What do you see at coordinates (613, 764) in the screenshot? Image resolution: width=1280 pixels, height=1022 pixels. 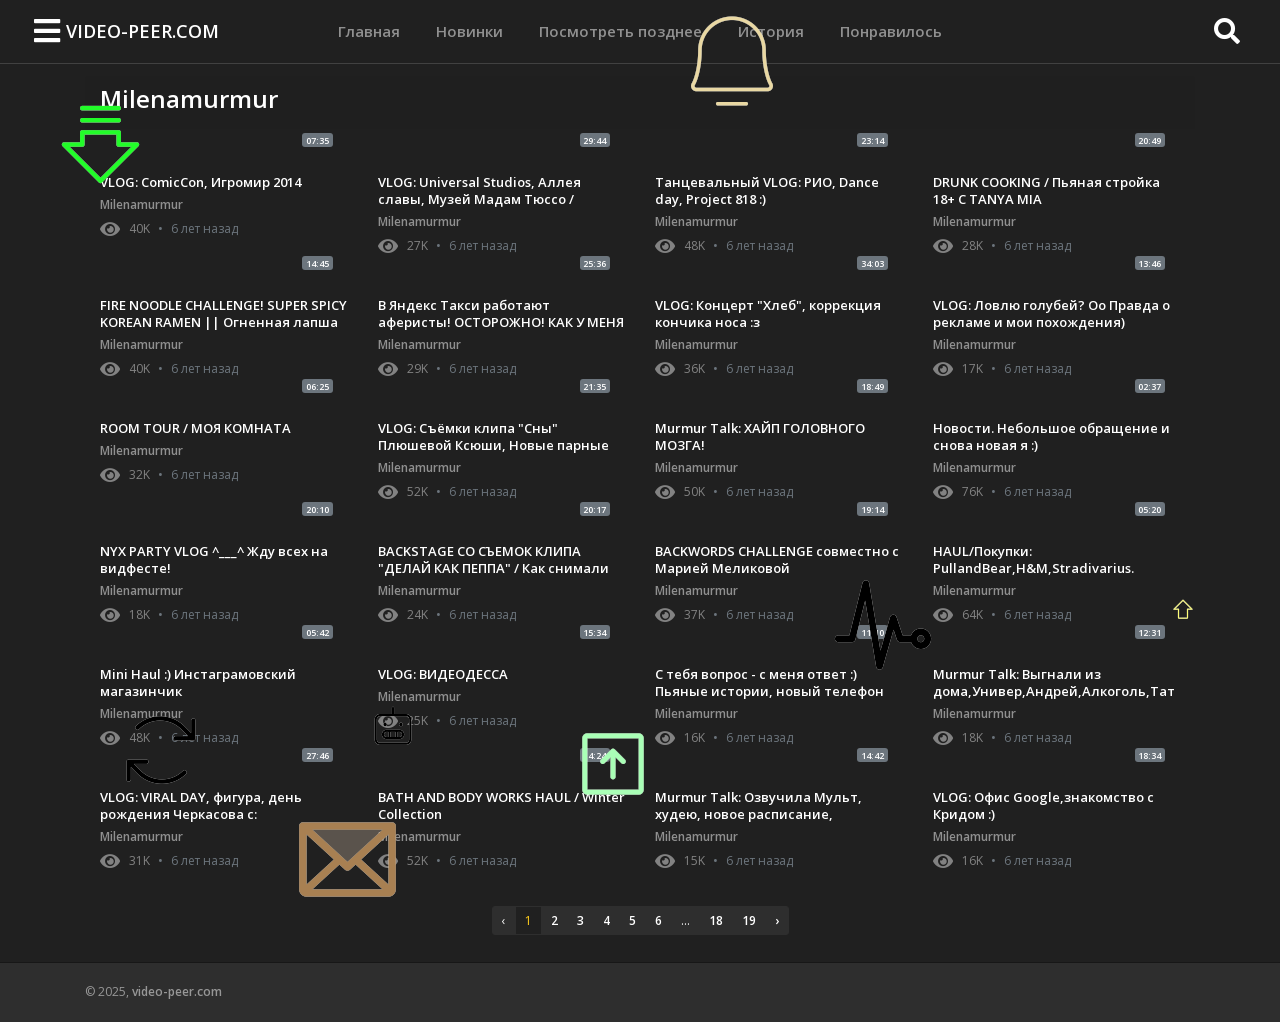 I see `upload a file or content` at bounding box center [613, 764].